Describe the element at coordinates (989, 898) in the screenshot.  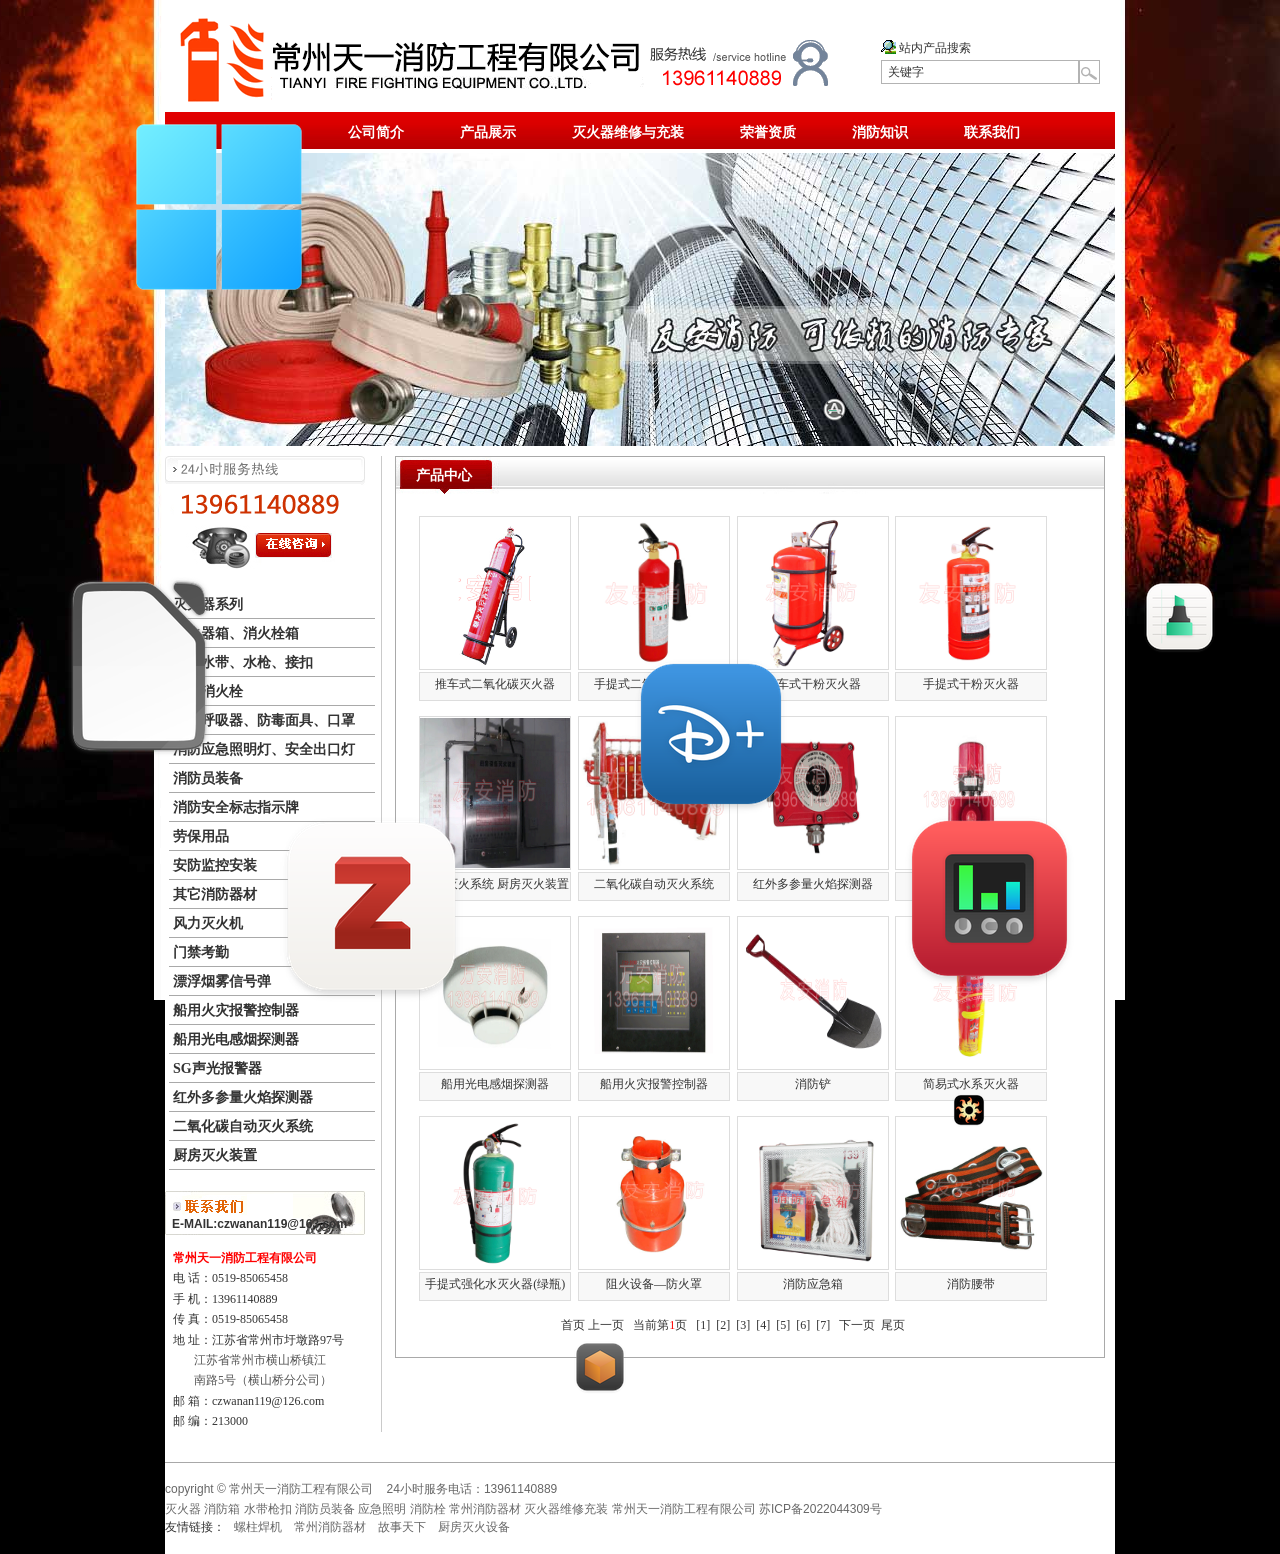
I see `open carla audio plugin host` at that location.